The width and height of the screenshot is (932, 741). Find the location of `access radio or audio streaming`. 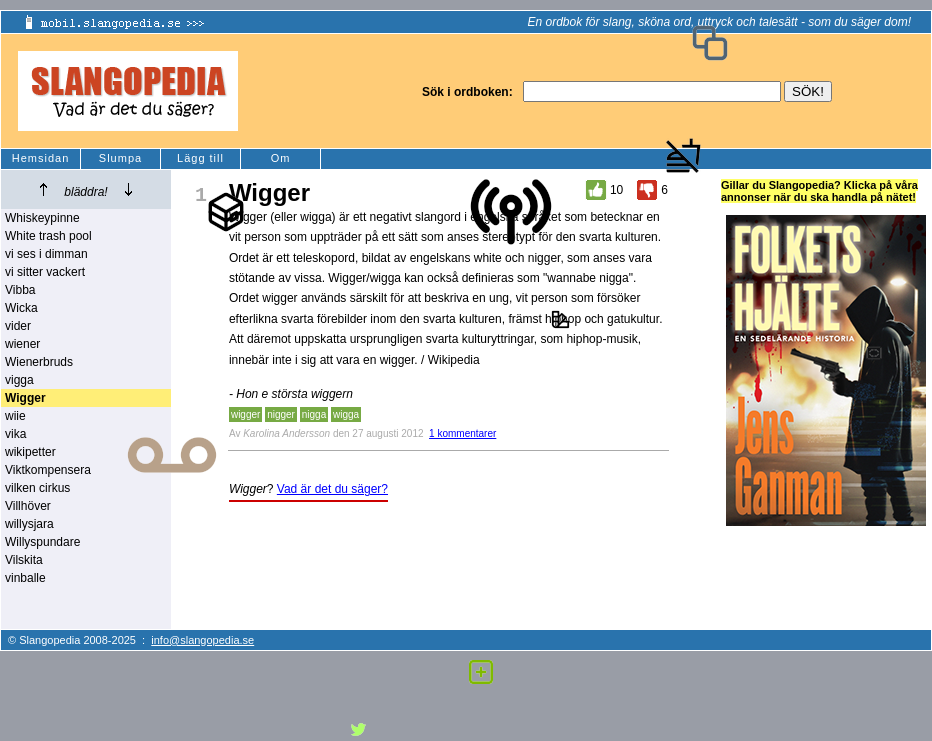

access radio or audio streaming is located at coordinates (511, 210).